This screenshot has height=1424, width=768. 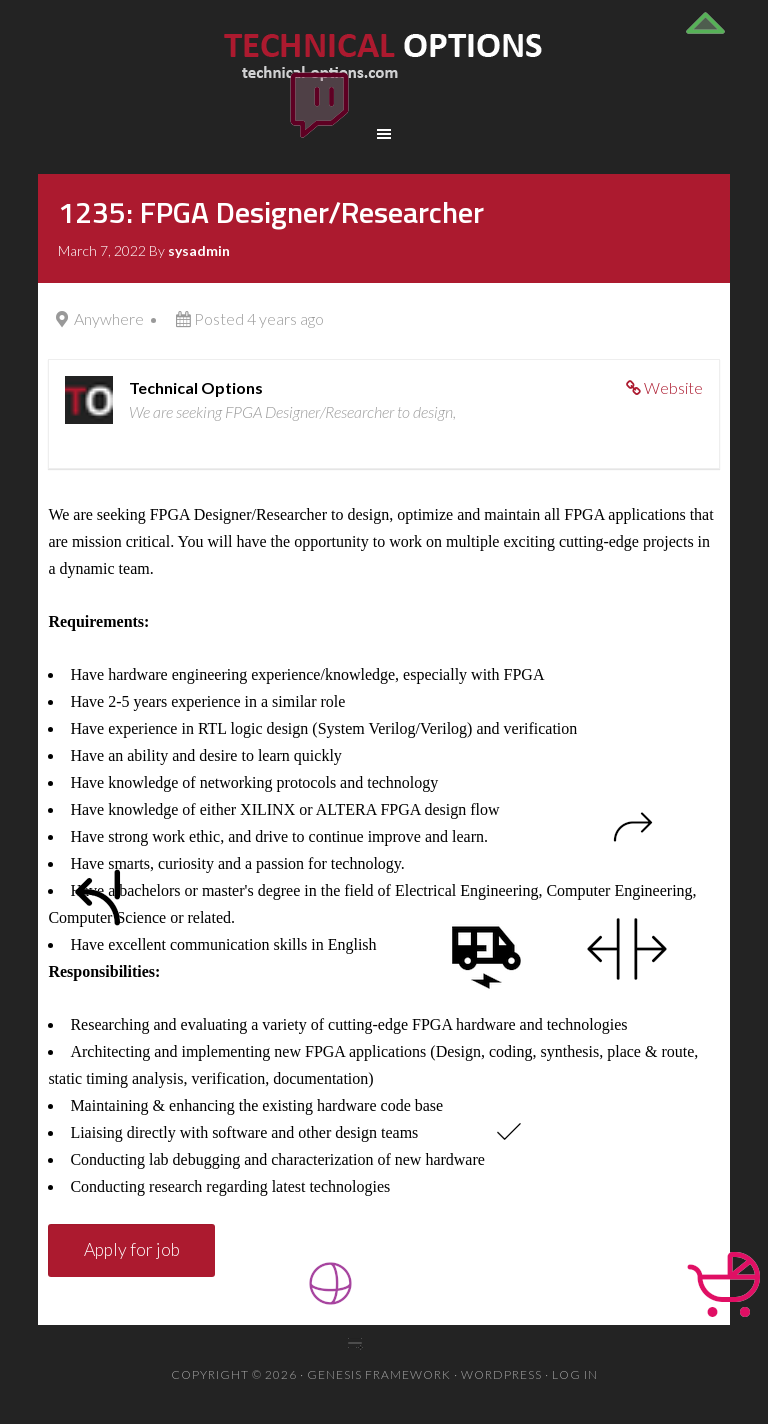 I want to click on access global or international settings, so click(x=330, y=1283).